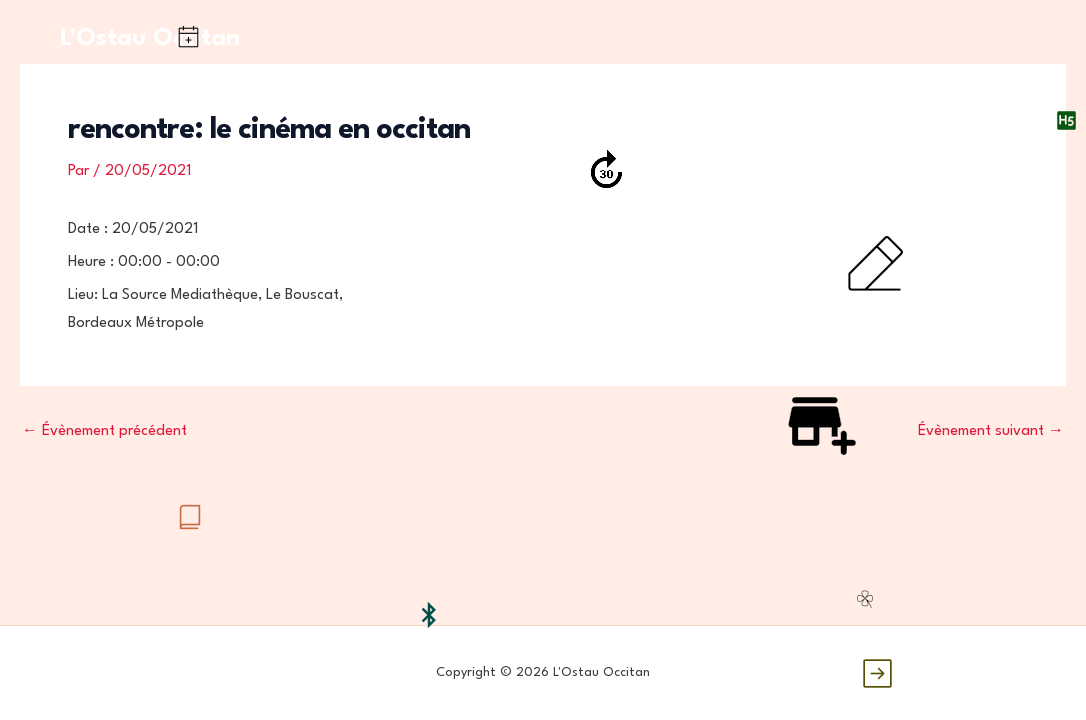  I want to click on skip forward 30 seconds in media playback, so click(606, 170).